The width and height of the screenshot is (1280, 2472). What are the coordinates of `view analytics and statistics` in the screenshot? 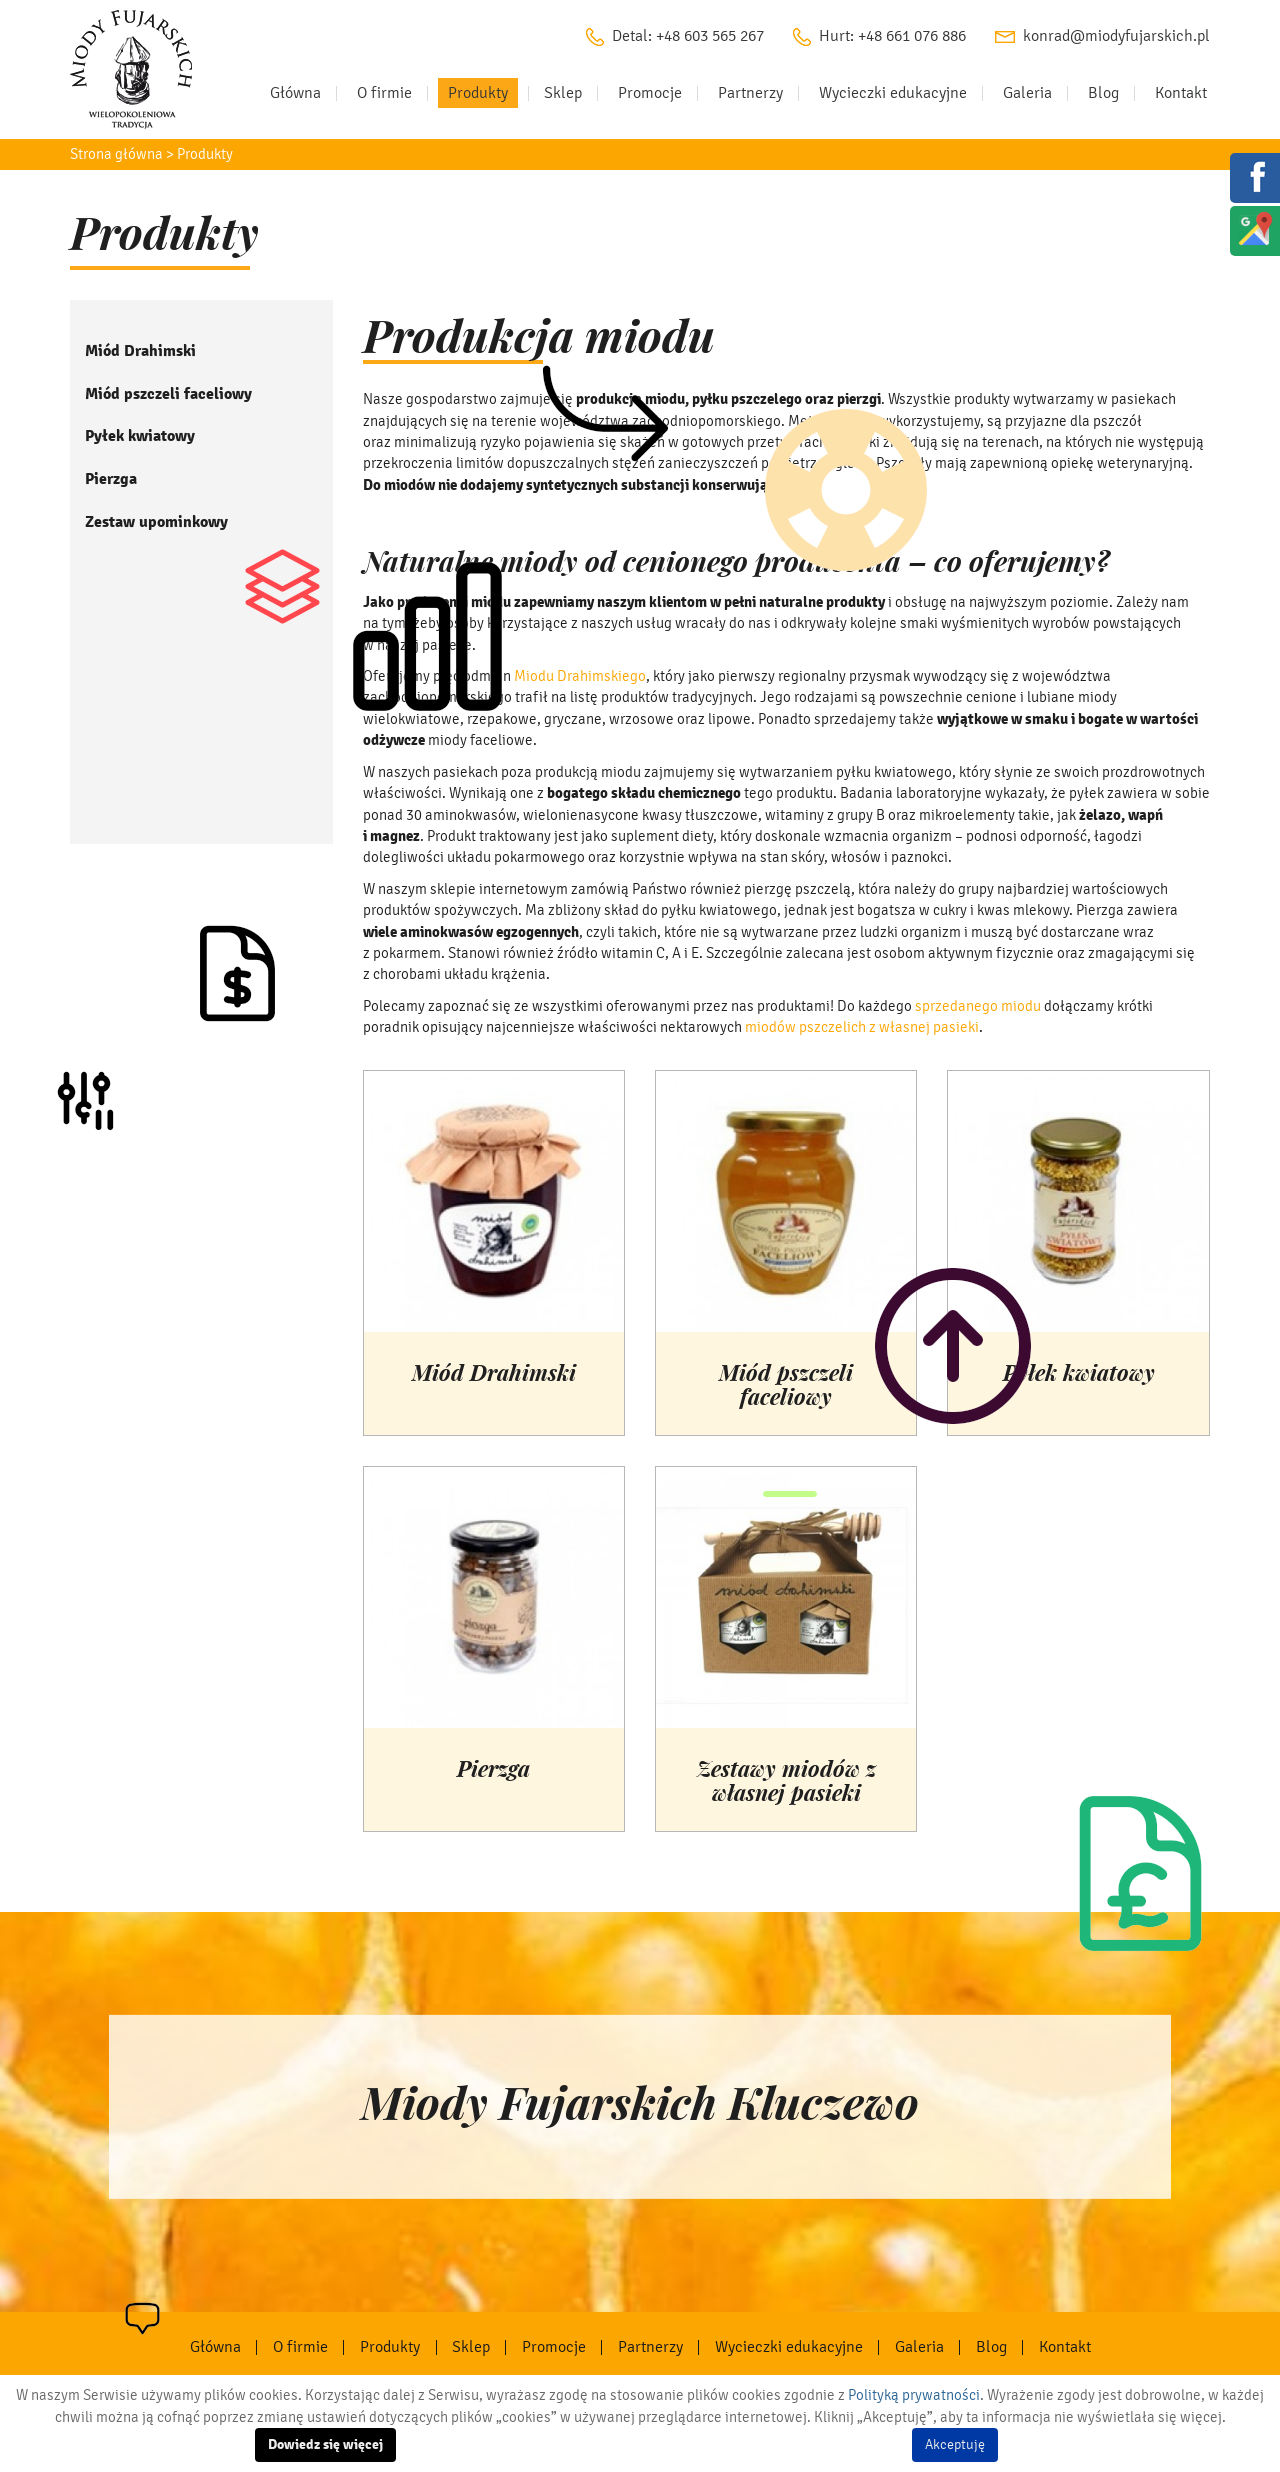 It's located at (427, 636).